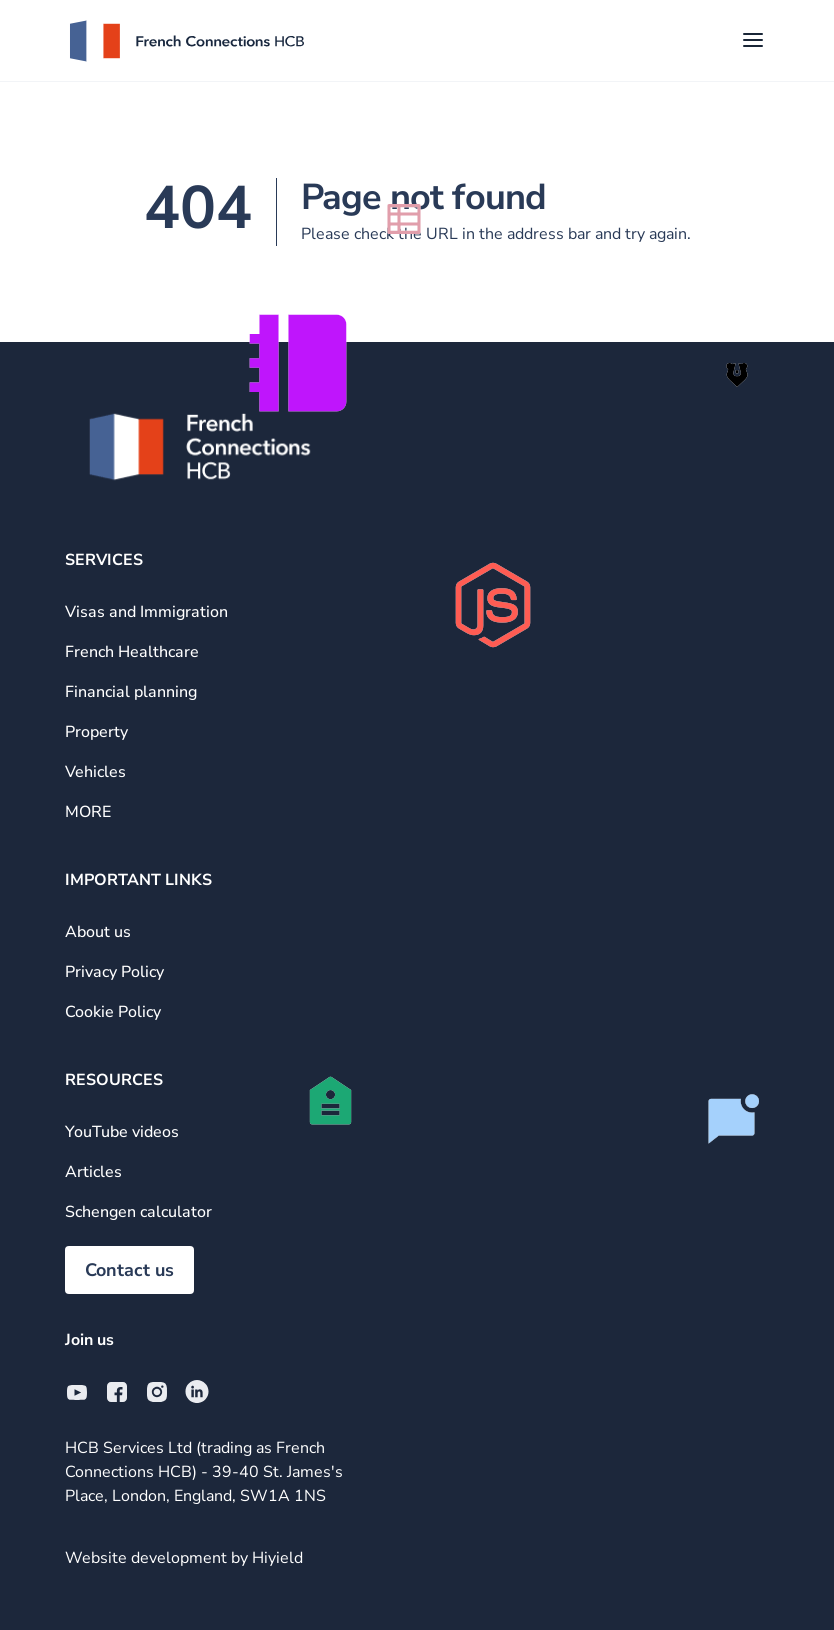  What do you see at coordinates (493, 605) in the screenshot?
I see `Node.js runtime environment logo` at bounding box center [493, 605].